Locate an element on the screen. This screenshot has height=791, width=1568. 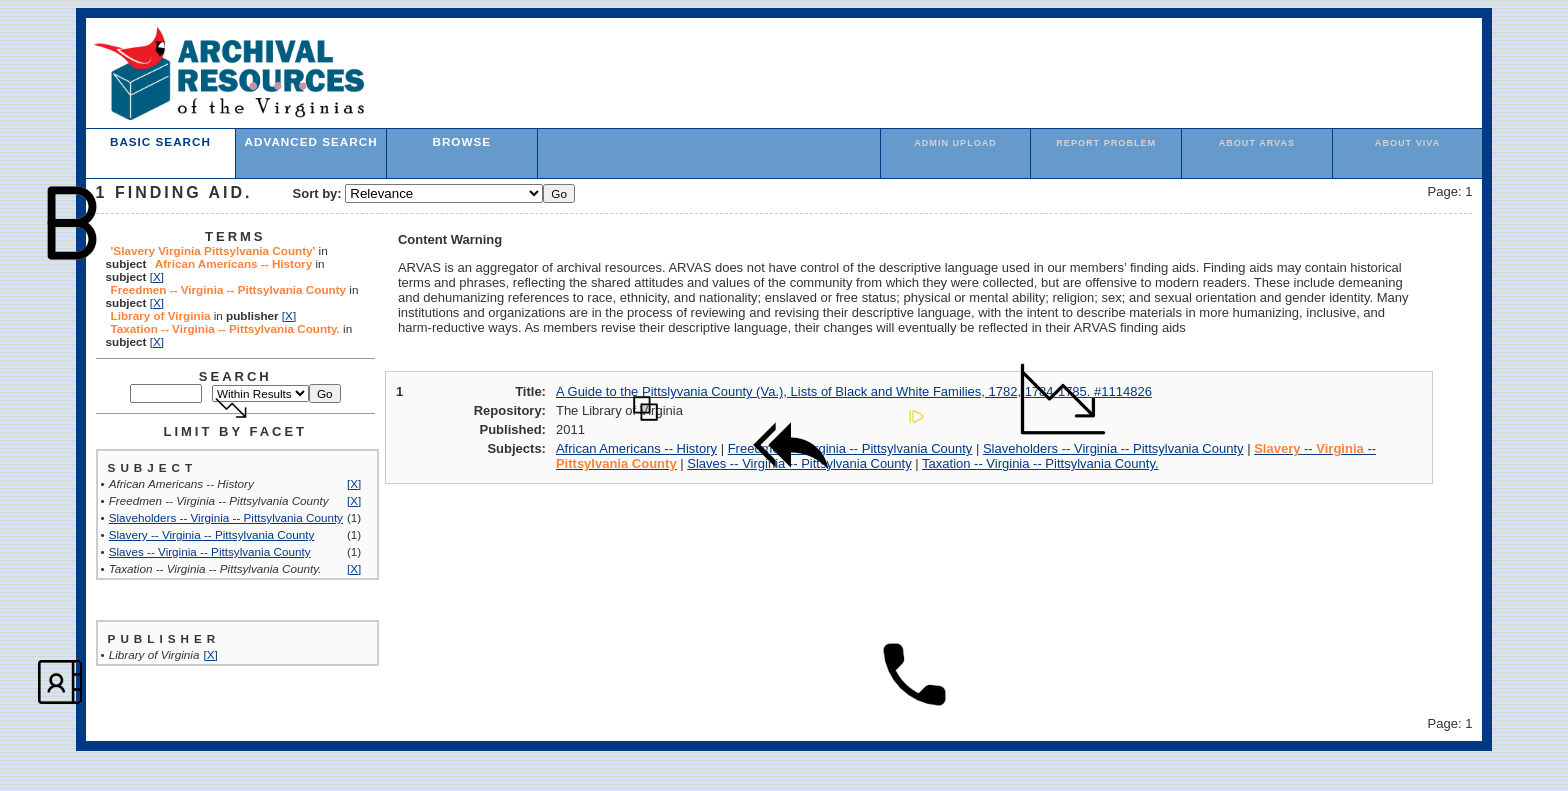
access more options or actions is located at coordinates (278, 86).